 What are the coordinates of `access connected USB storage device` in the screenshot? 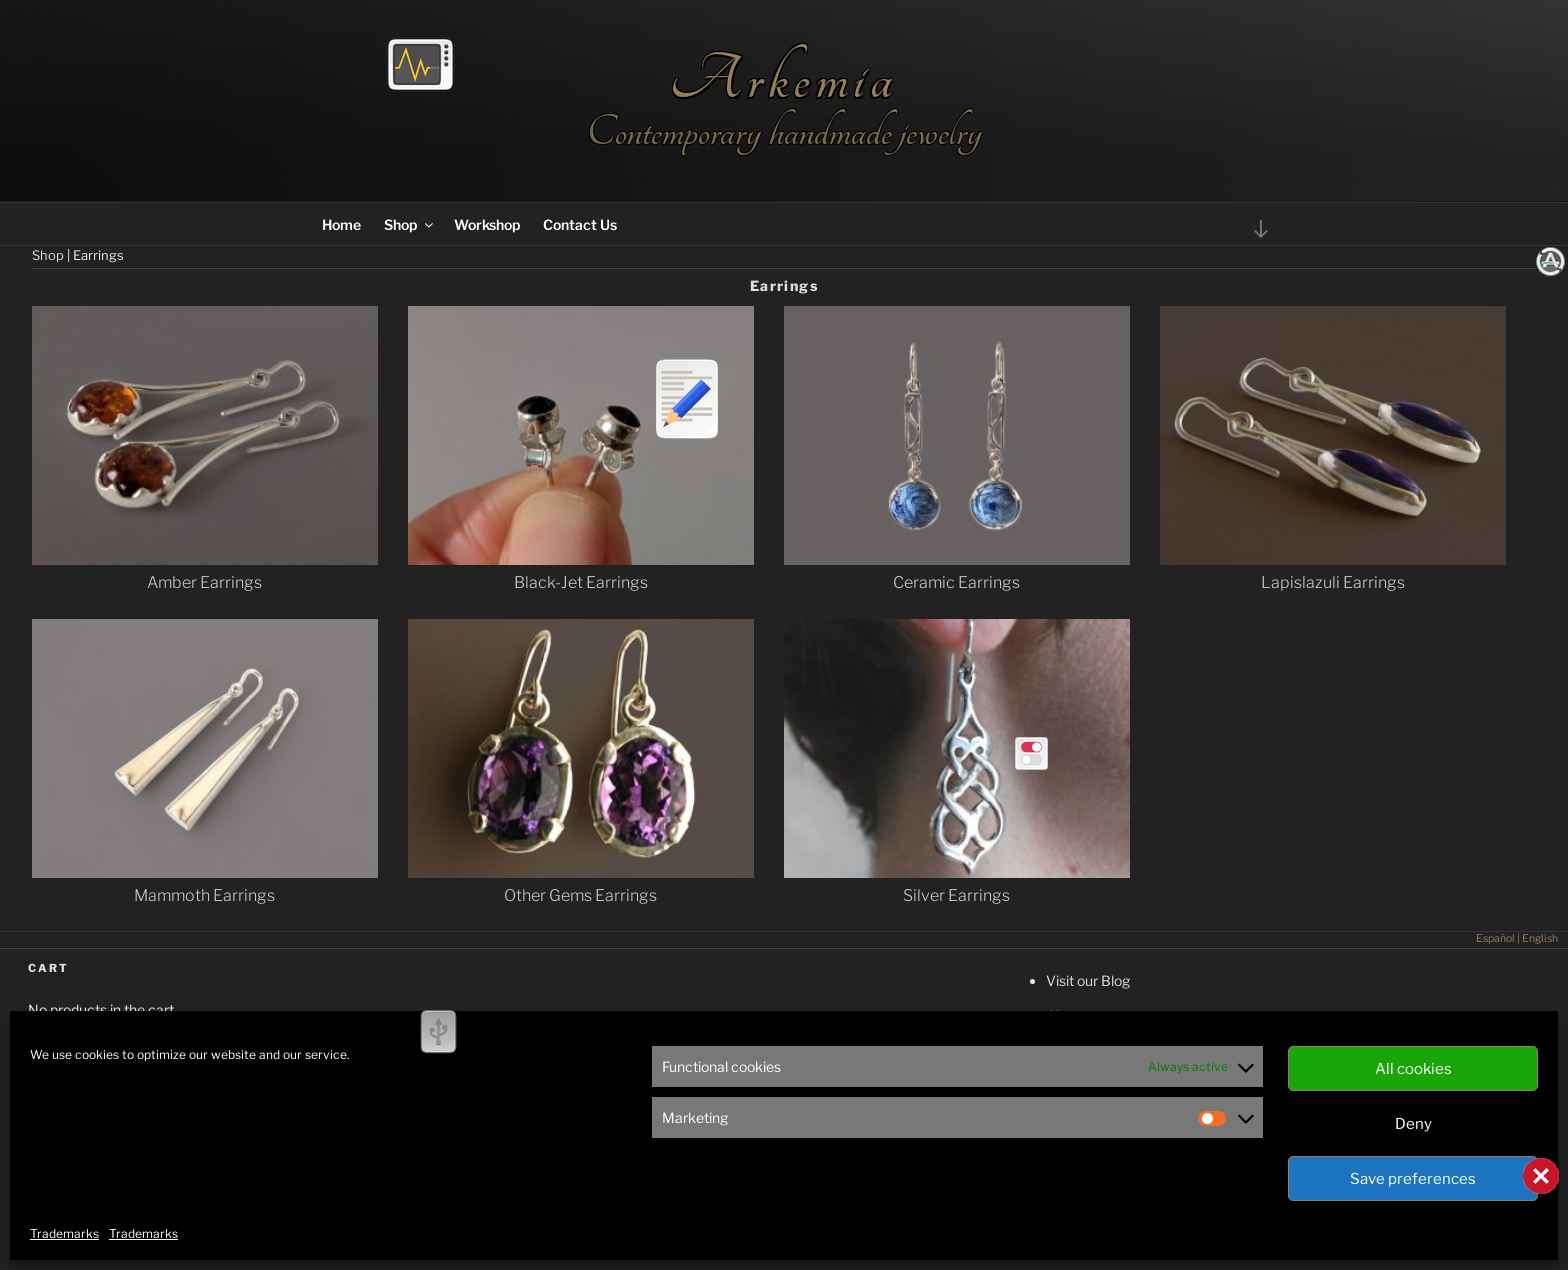 It's located at (438, 1031).